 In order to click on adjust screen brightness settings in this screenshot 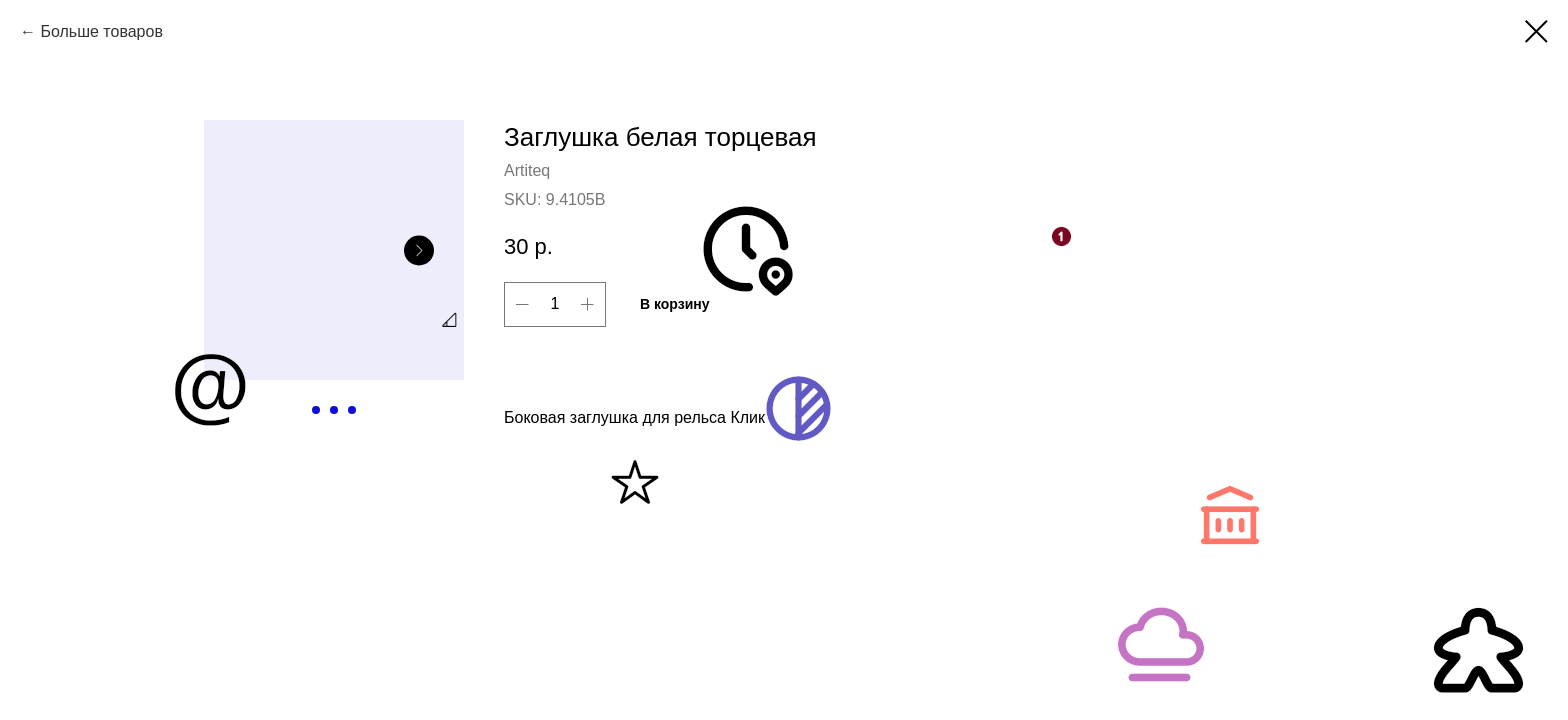, I will do `click(798, 408)`.